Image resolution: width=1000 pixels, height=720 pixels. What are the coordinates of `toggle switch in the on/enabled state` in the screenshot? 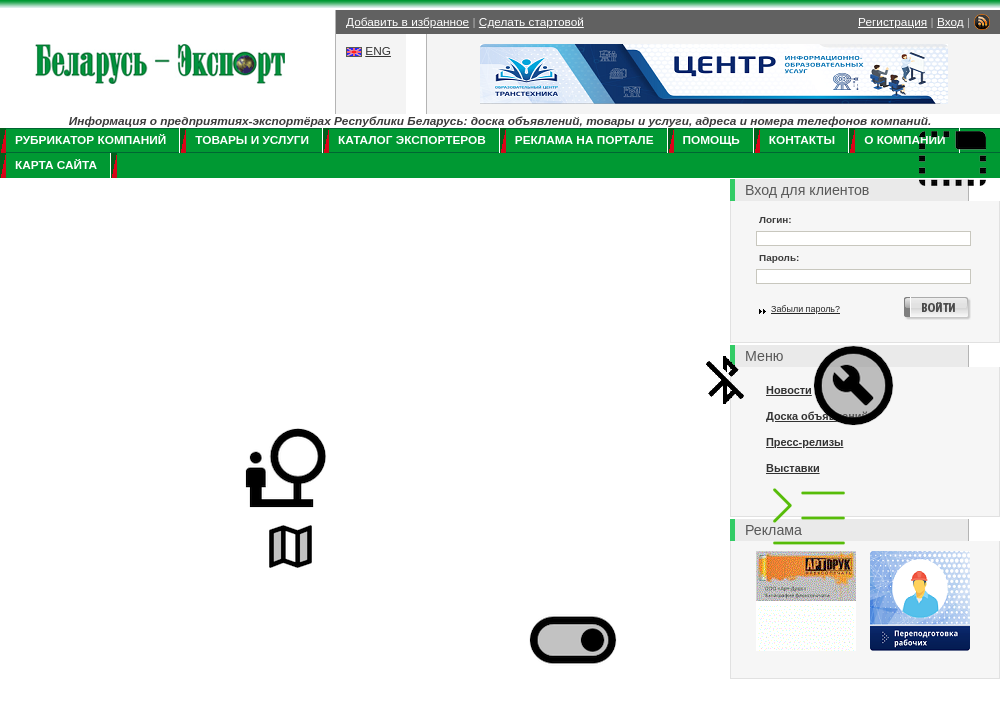 It's located at (573, 640).